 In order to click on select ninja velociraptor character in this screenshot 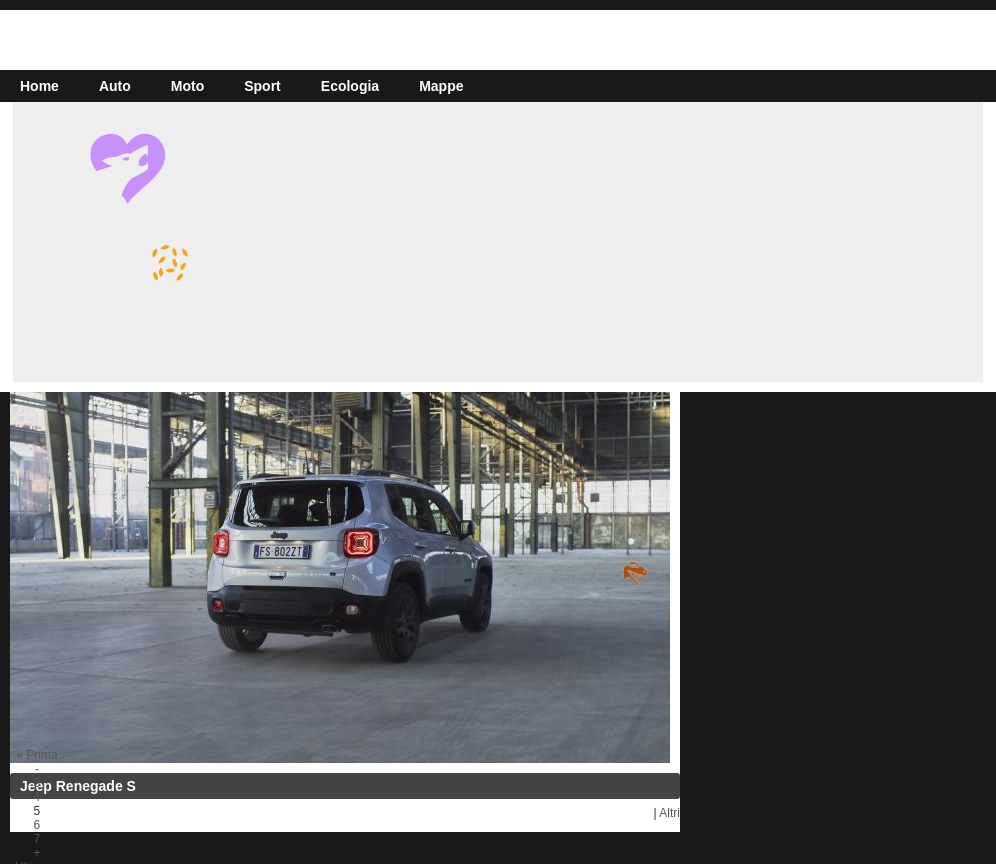, I will do `click(636, 574)`.